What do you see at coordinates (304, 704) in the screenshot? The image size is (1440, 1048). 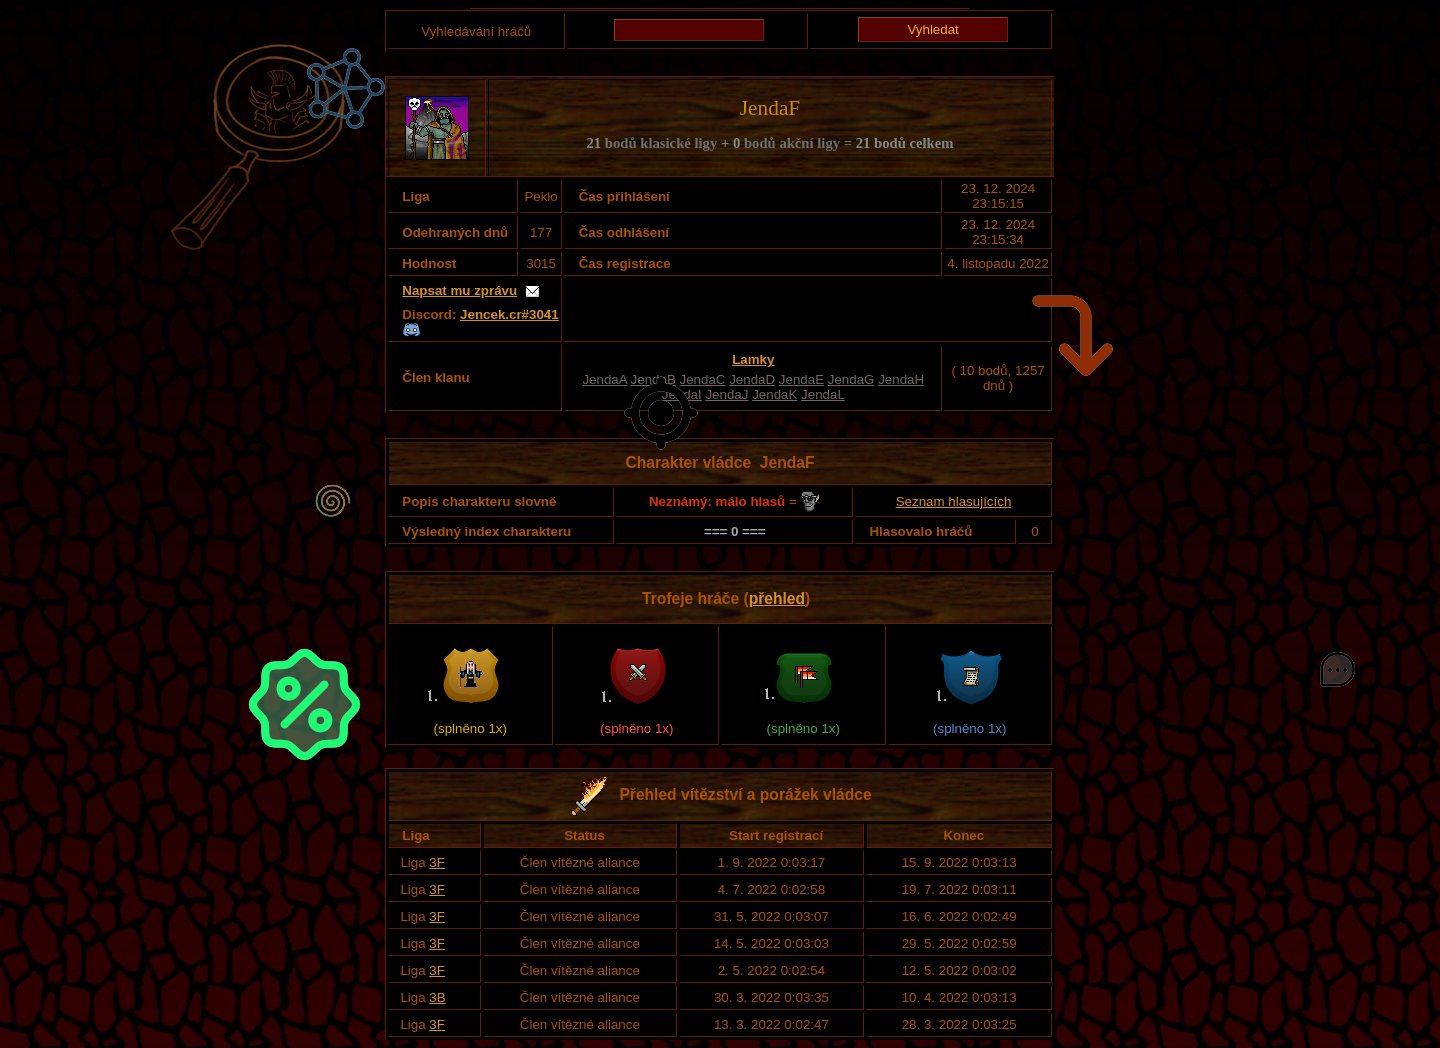 I see `view available discounts or promotions` at bounding box center [304, 704].